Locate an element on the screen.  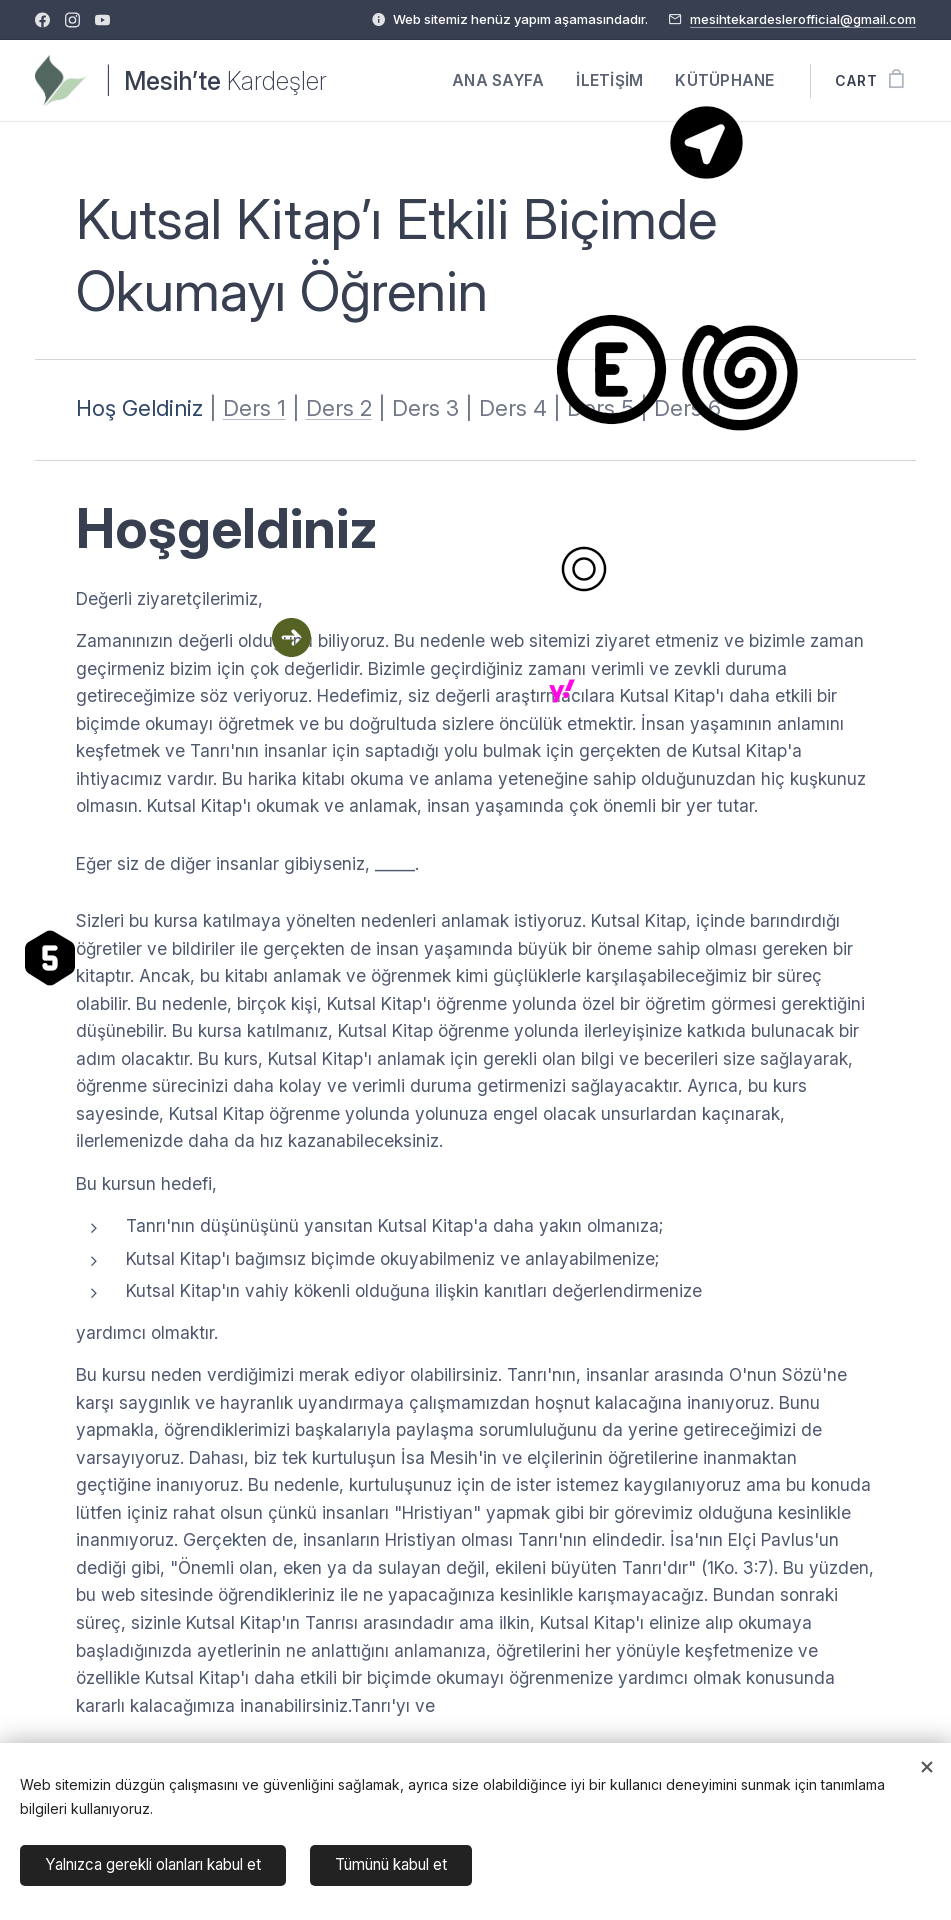
select a single option from a list is located at coordinates (584, 569).